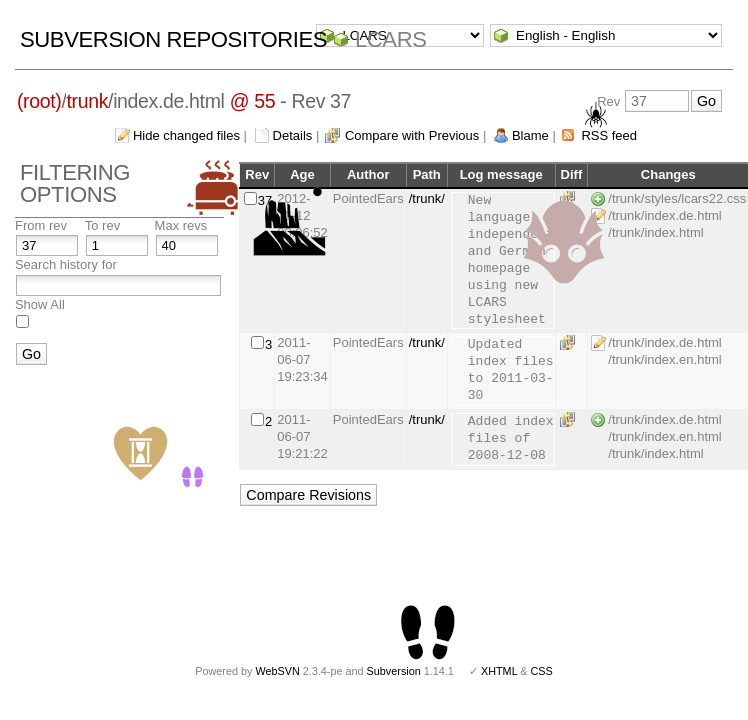  What do you see at coordinates (212, 187) in the screenshot?
I see `kitchen appliance or cooking-related feature` at bounding box center [212, 187].